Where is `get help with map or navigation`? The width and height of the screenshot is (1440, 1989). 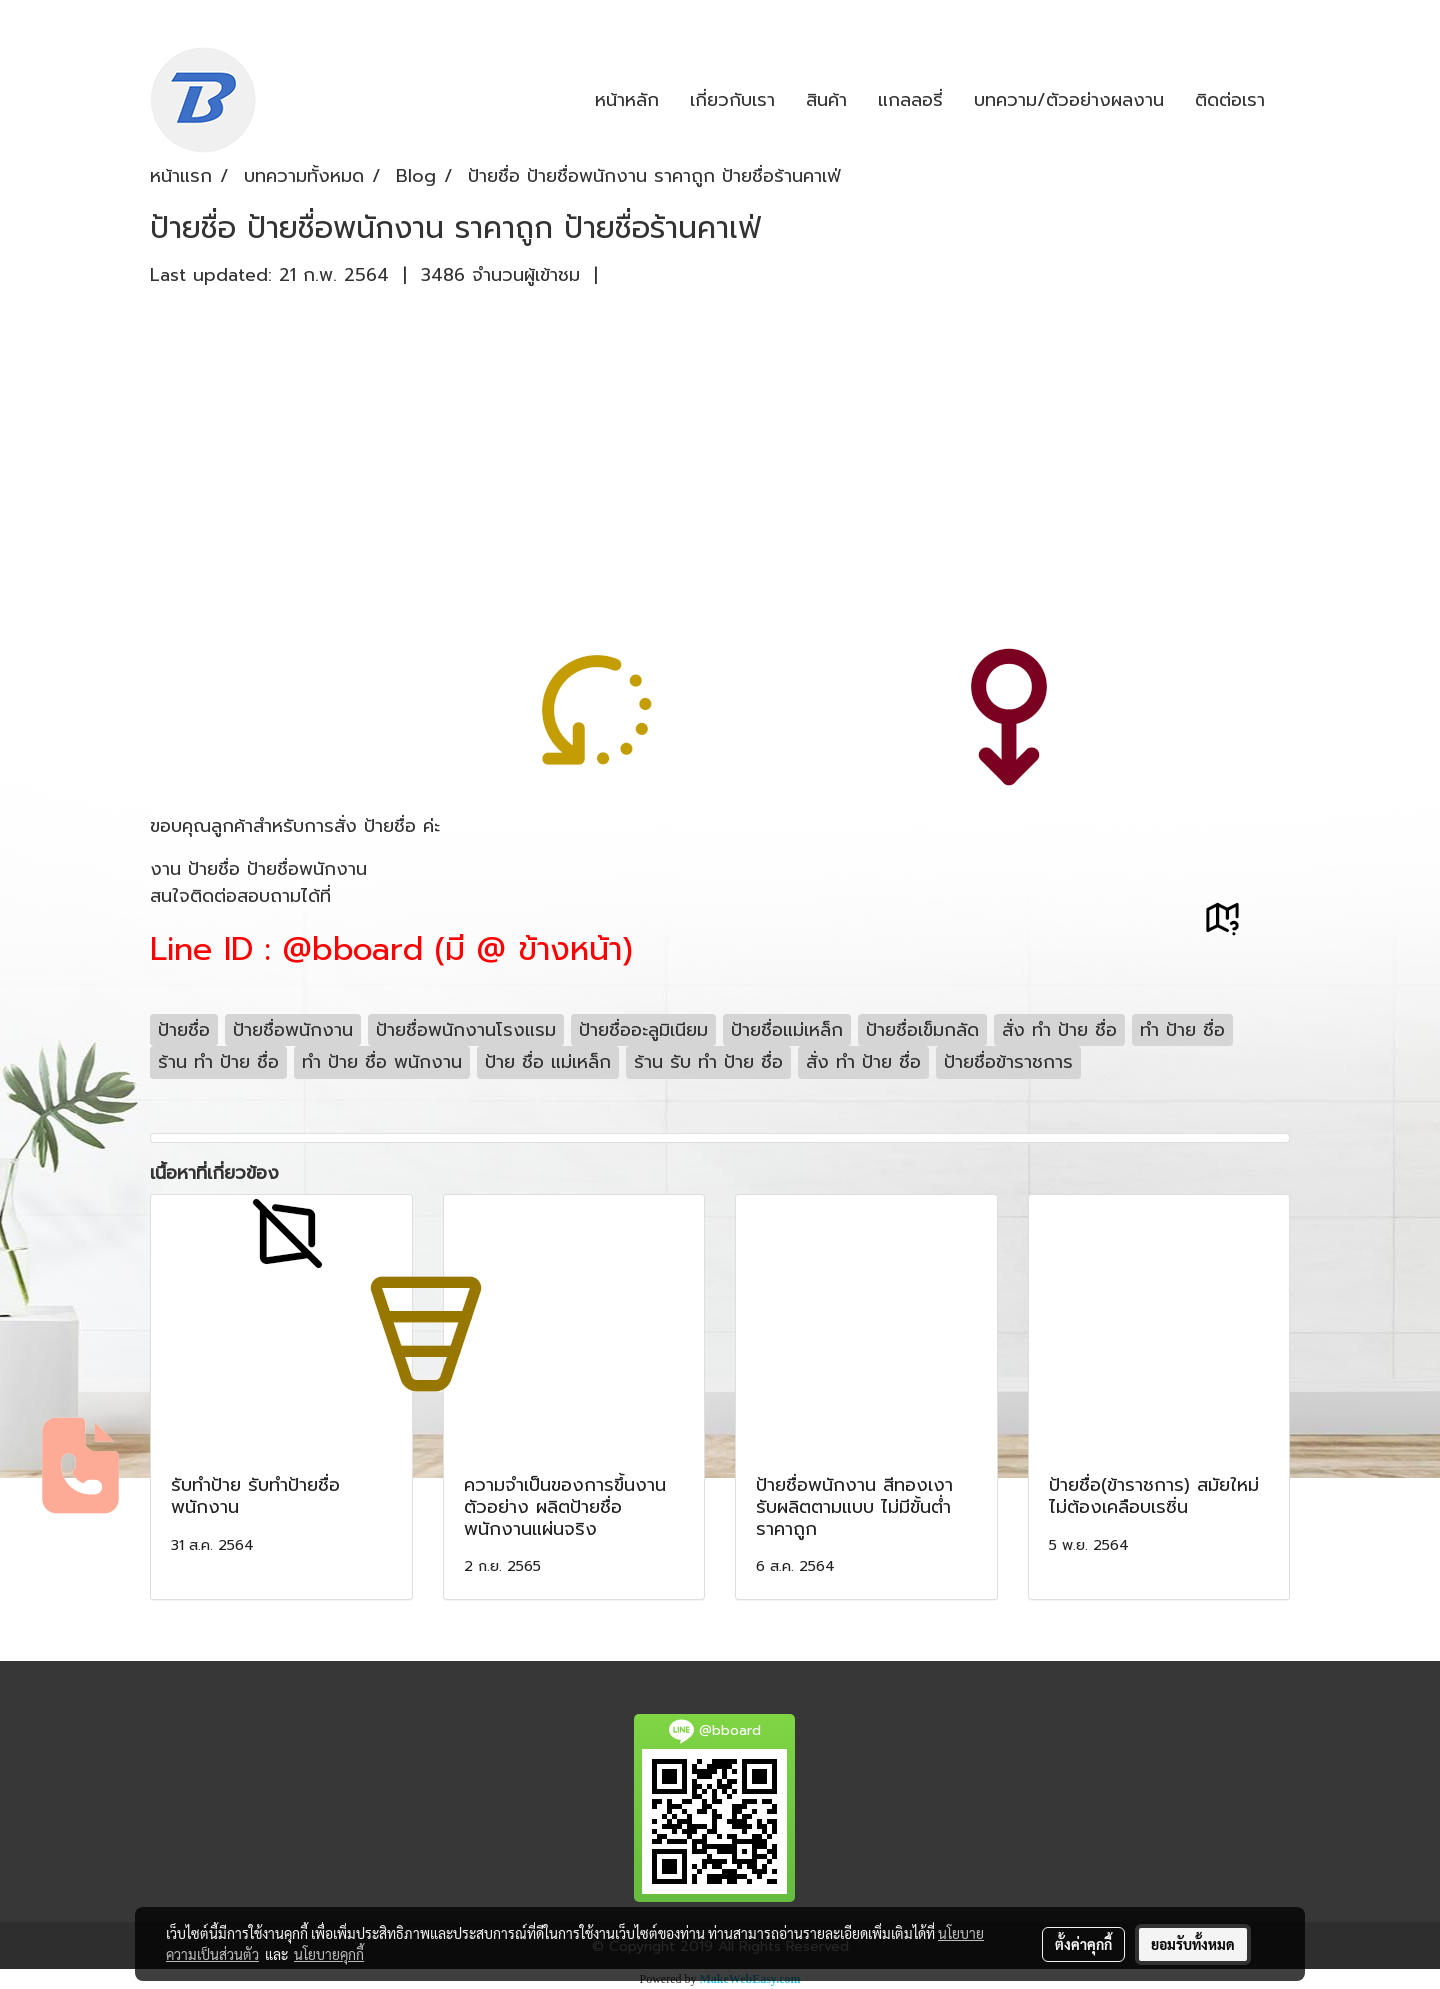 get help with map or navigation is located at coordinates (1222, 917).